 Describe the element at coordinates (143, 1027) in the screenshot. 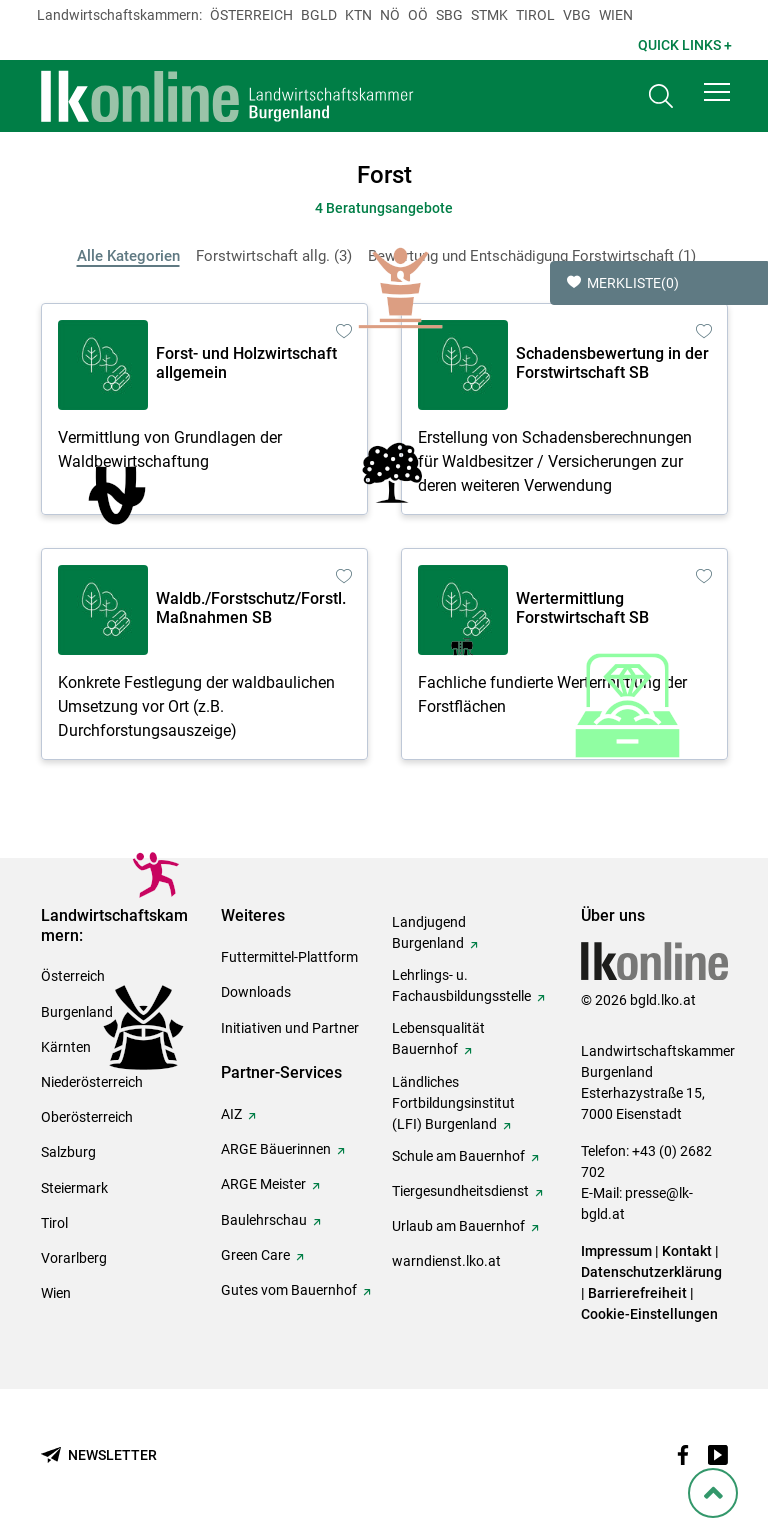

I see `select samurai or warrior character class` at that location.